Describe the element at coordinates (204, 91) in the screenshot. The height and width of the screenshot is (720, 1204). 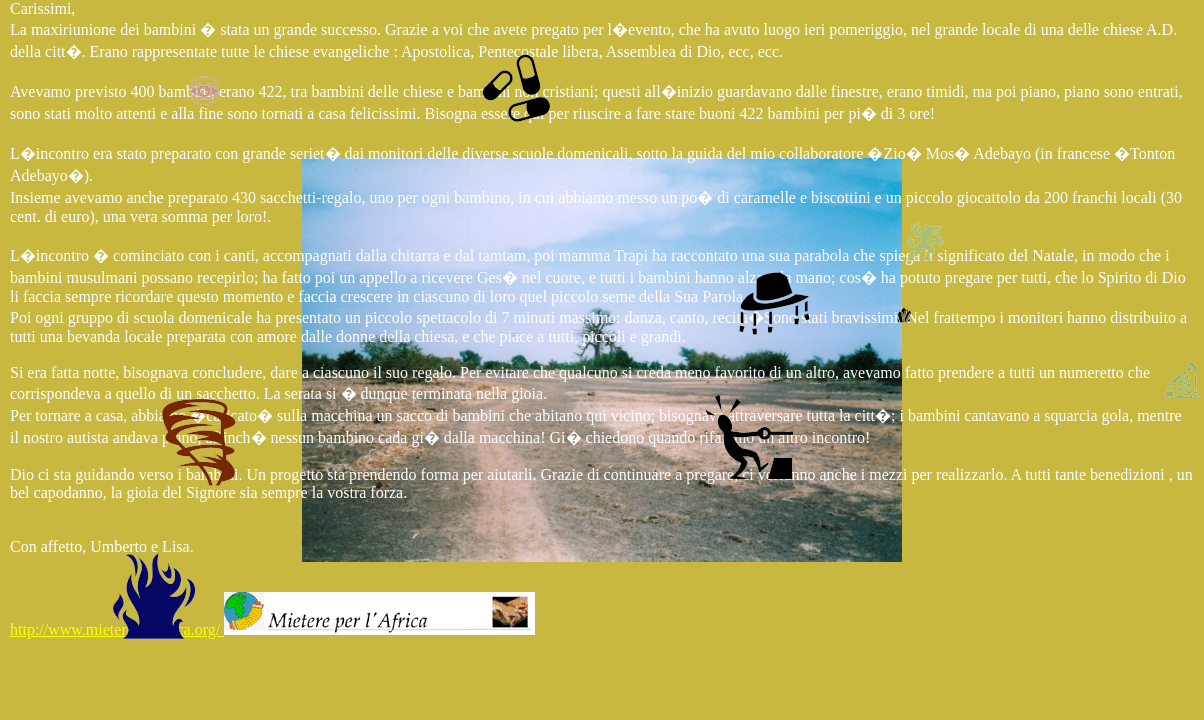
I see `toggle password visibility off` at that location.